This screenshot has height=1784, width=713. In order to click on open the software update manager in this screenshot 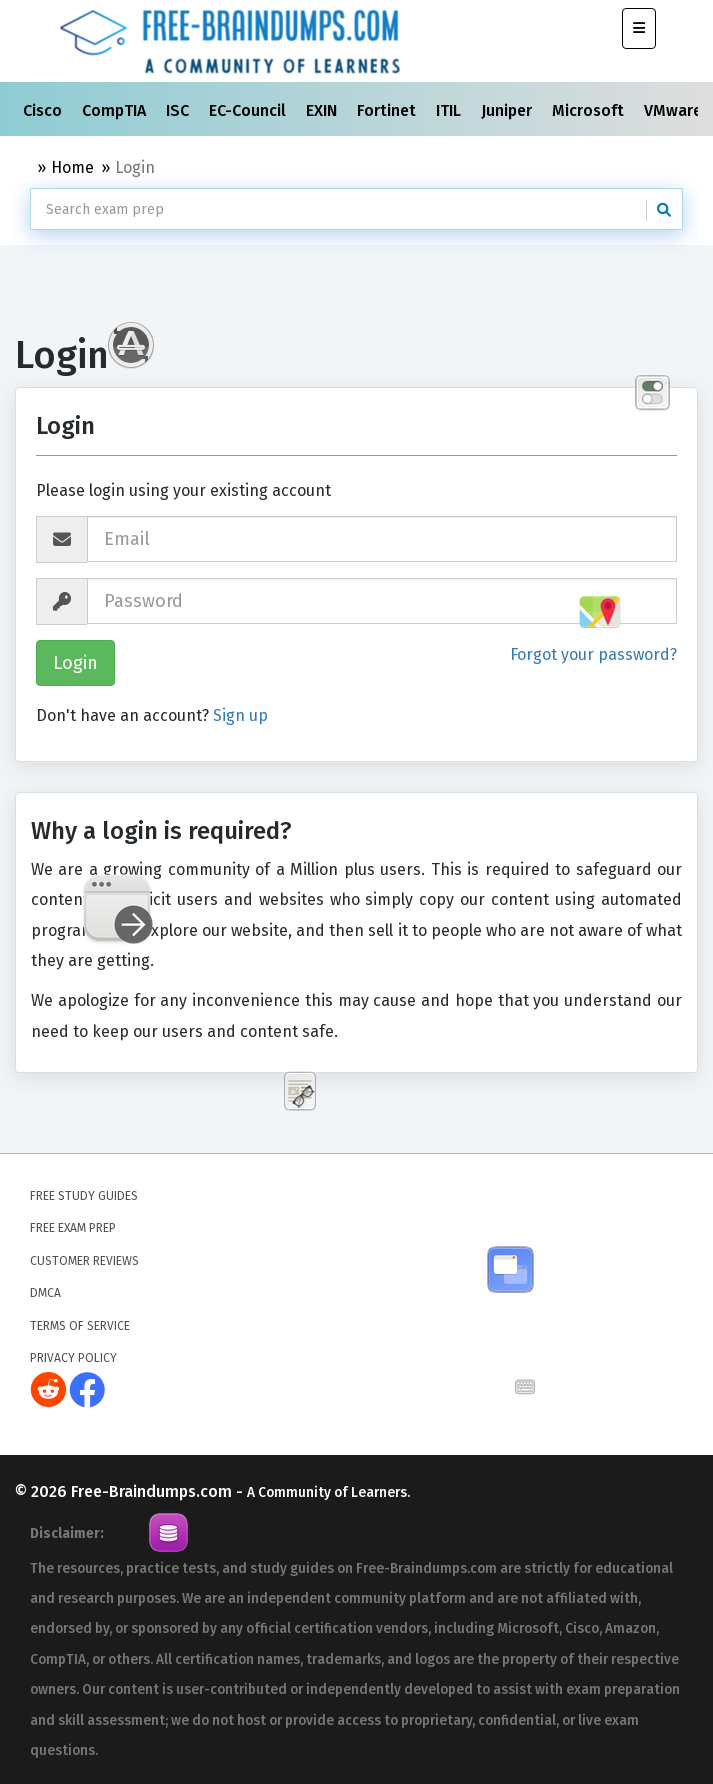, I will do `click(131, 345)`.